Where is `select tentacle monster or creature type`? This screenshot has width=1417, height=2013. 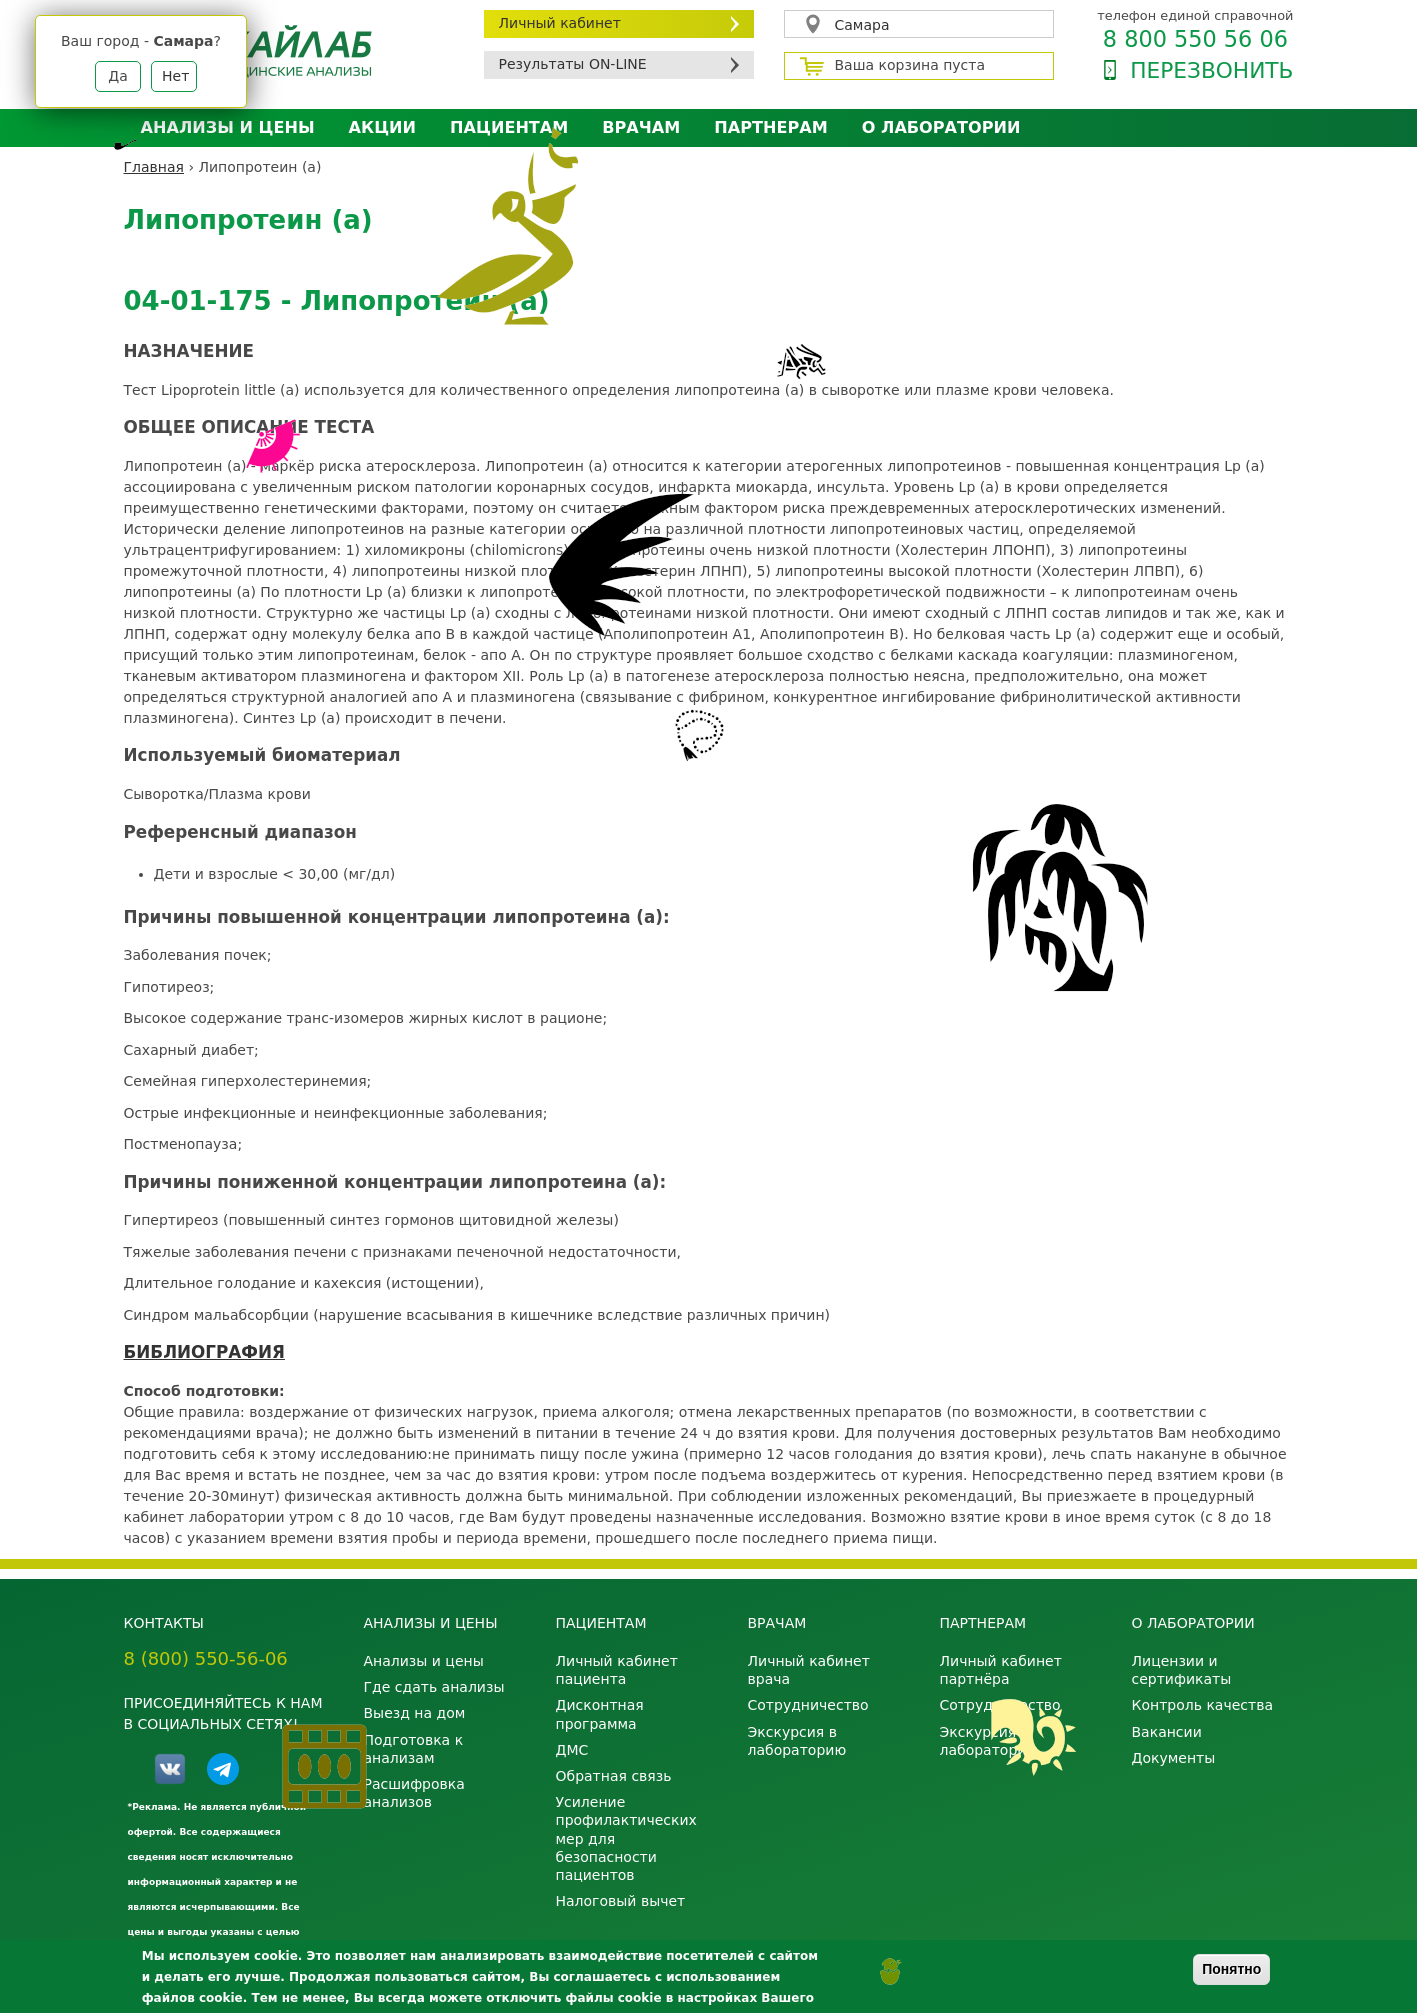 select tentacle monster or creature type is located at coordinates (1033, 1737).